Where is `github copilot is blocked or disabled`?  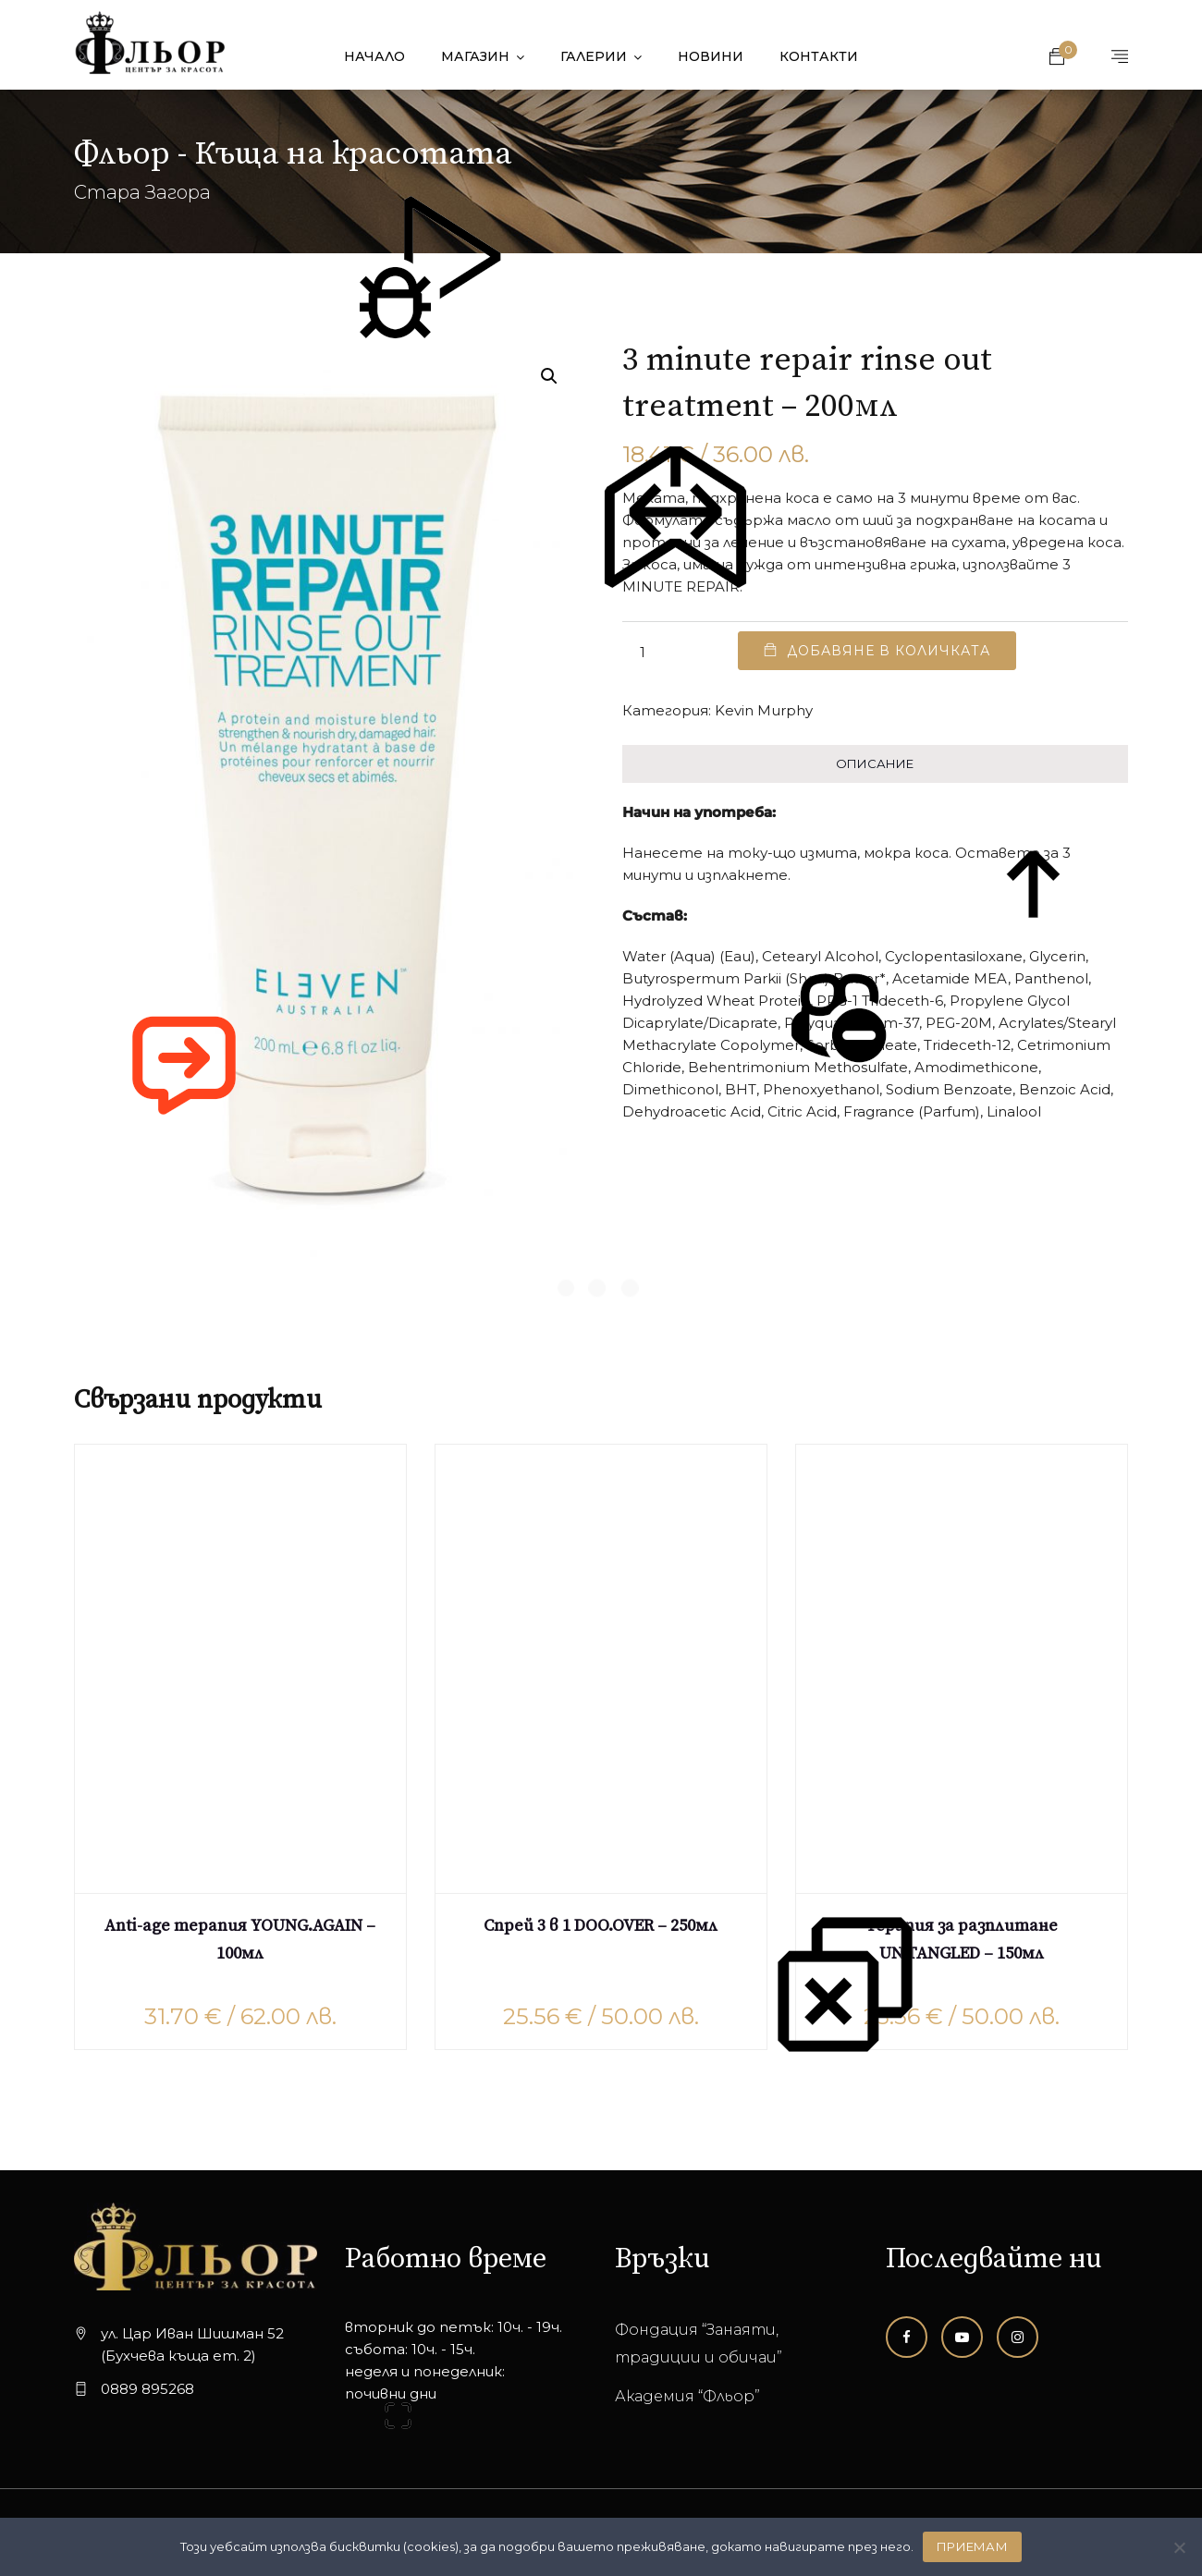
github copilot is blocked or disabled is located at coordinates (840, 1016).